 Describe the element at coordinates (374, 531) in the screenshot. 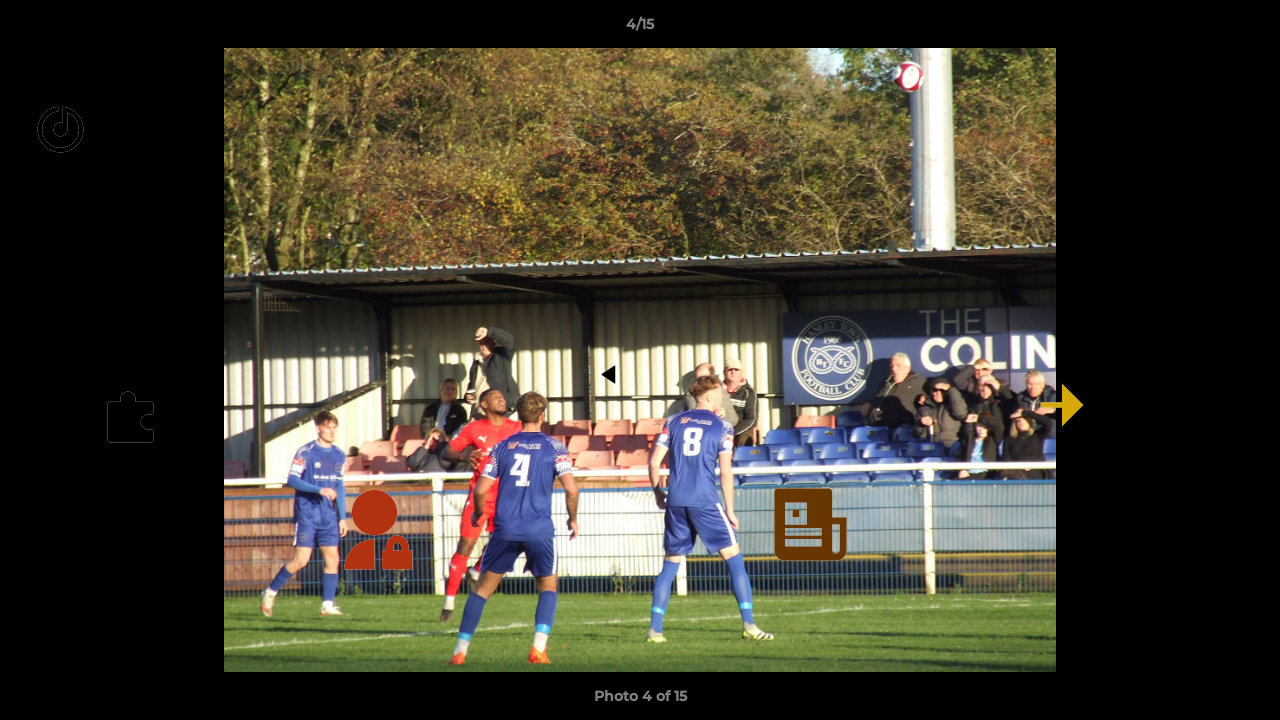

I see `access admin or administrator settings` at that location.